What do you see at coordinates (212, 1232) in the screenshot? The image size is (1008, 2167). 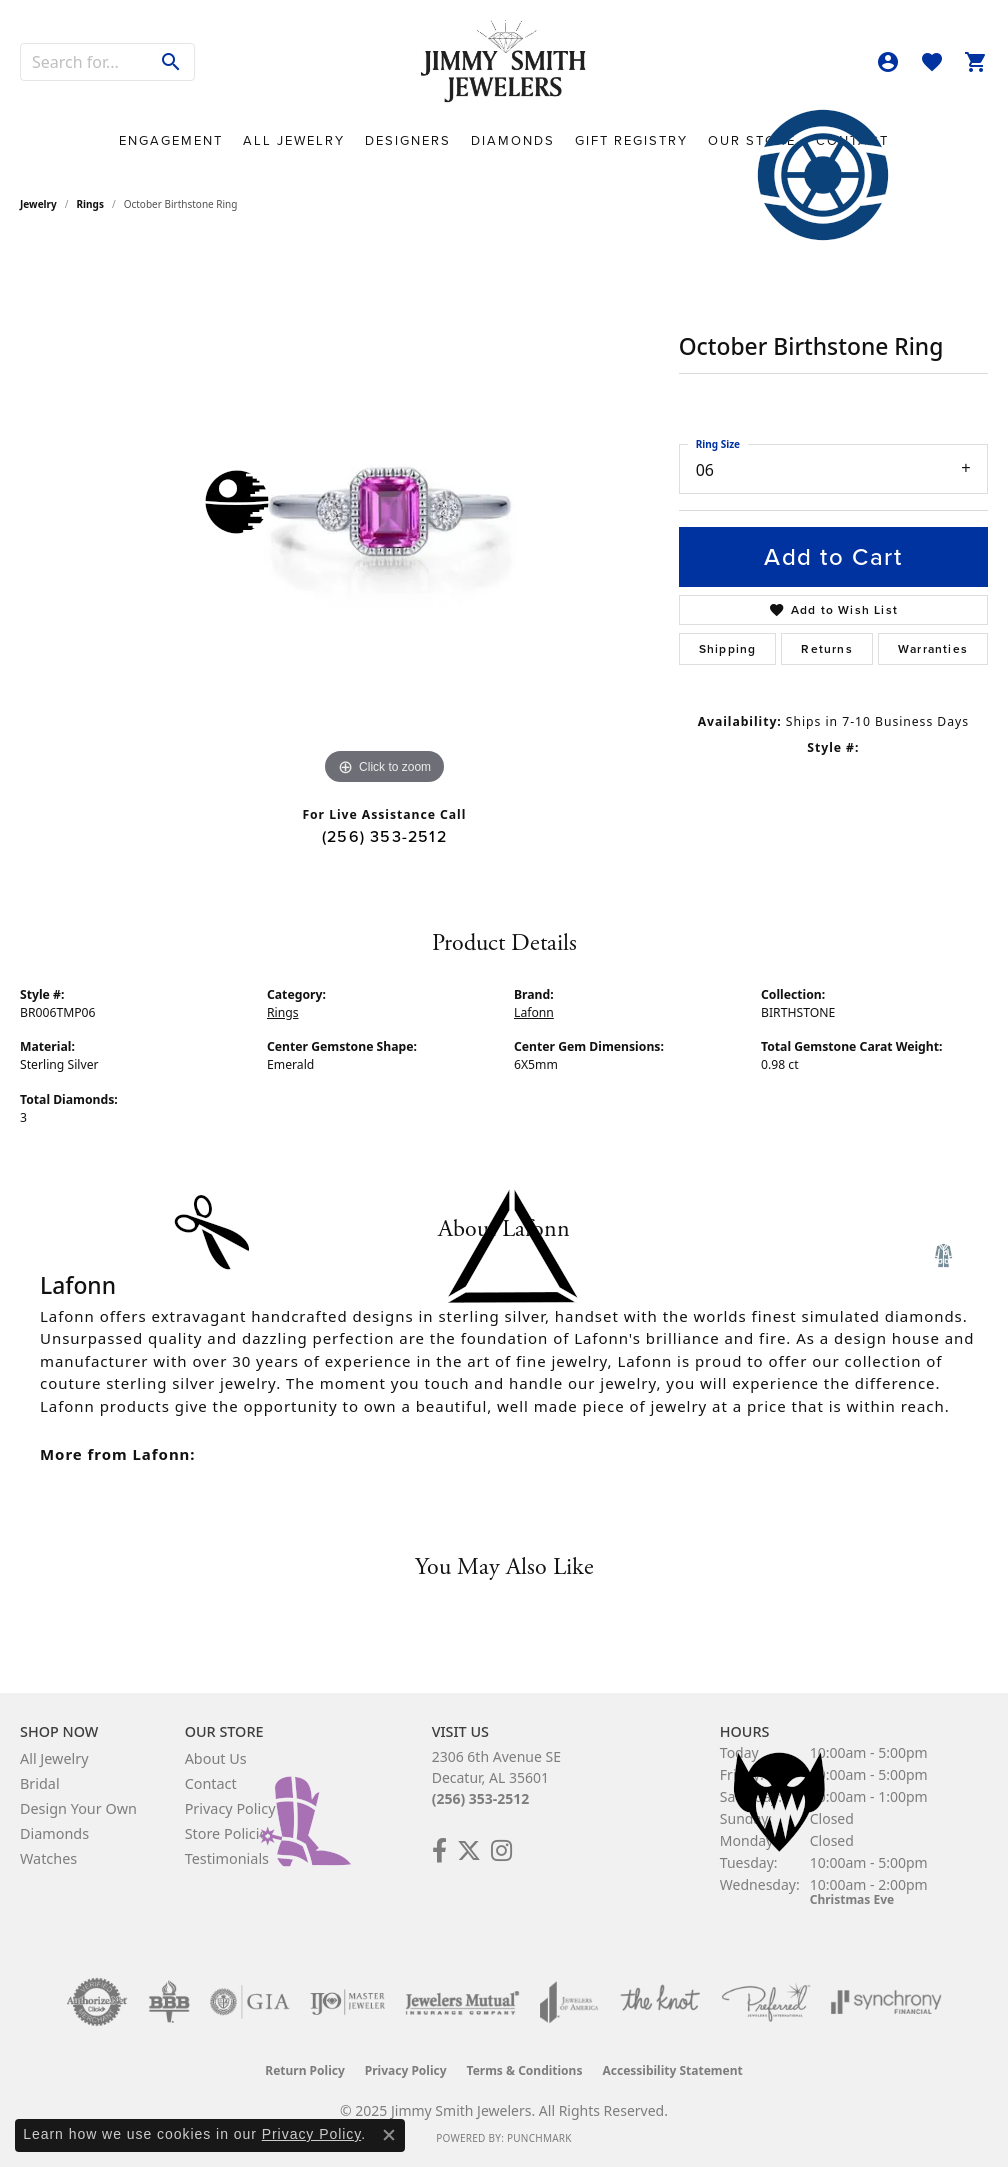 I see `cut selected content` at bounding box center [212, 1232].